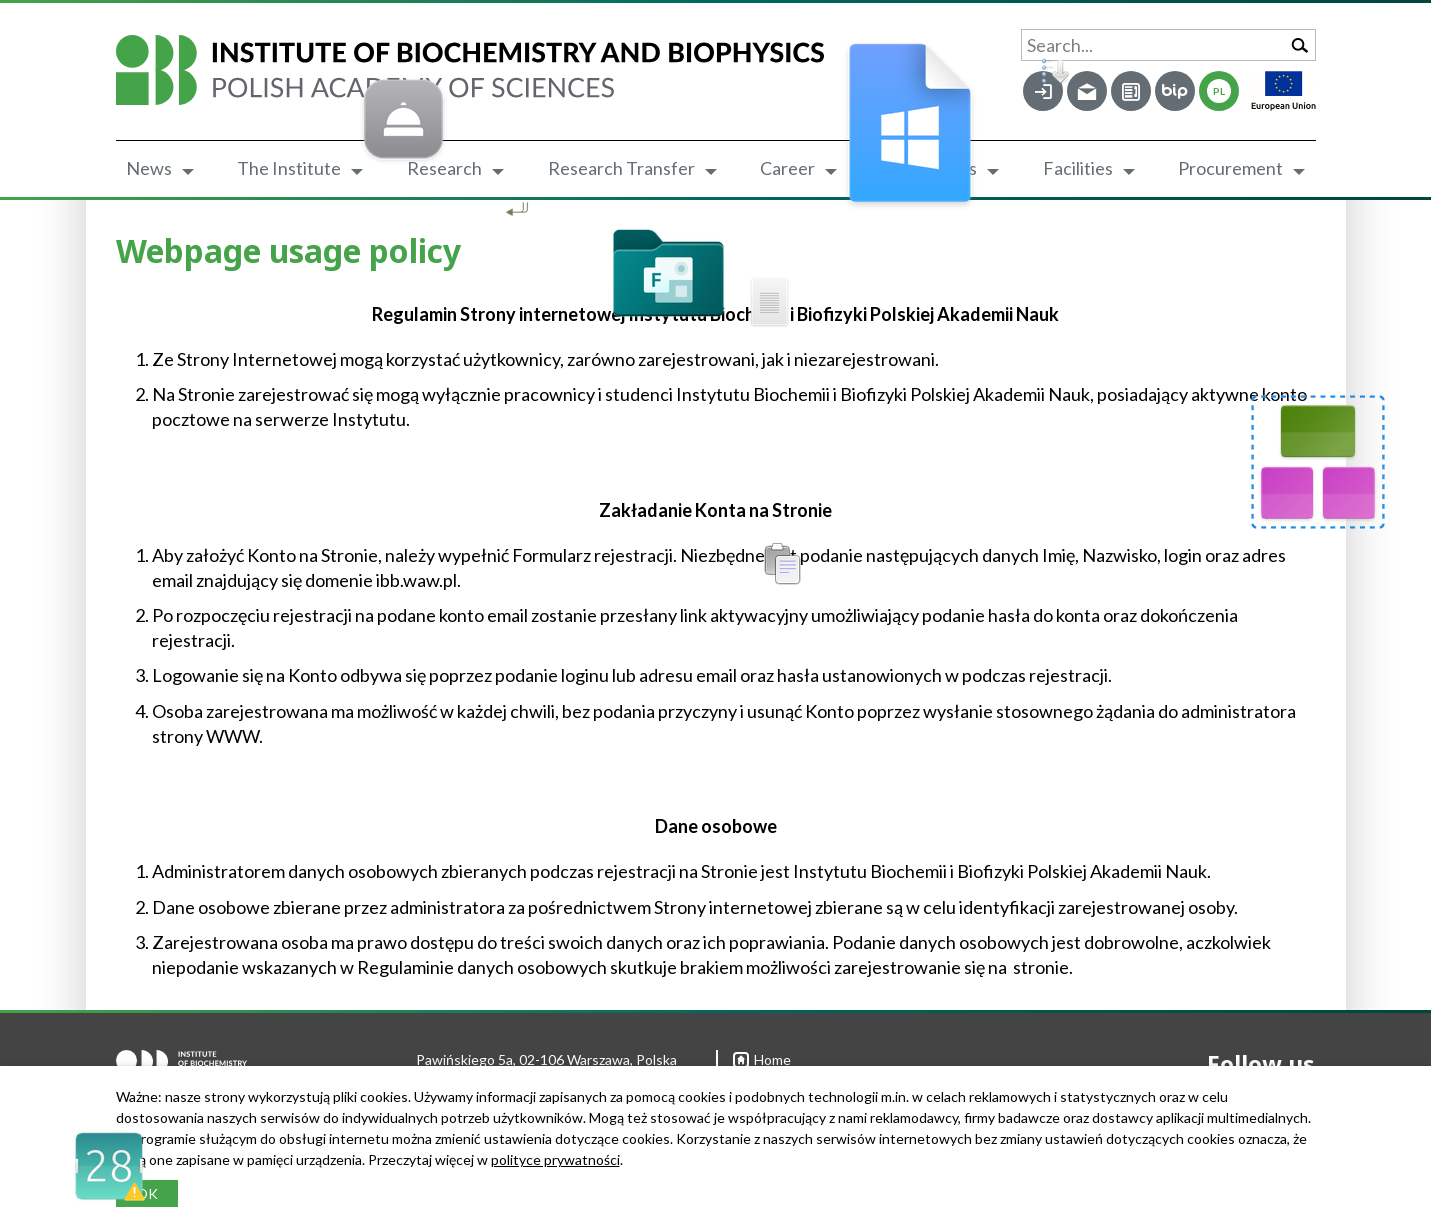  What do you see at coordinates (516, 207) in the screenshot?
I see `reply to all recipients in an email thread` at bounding box center [516, 207].